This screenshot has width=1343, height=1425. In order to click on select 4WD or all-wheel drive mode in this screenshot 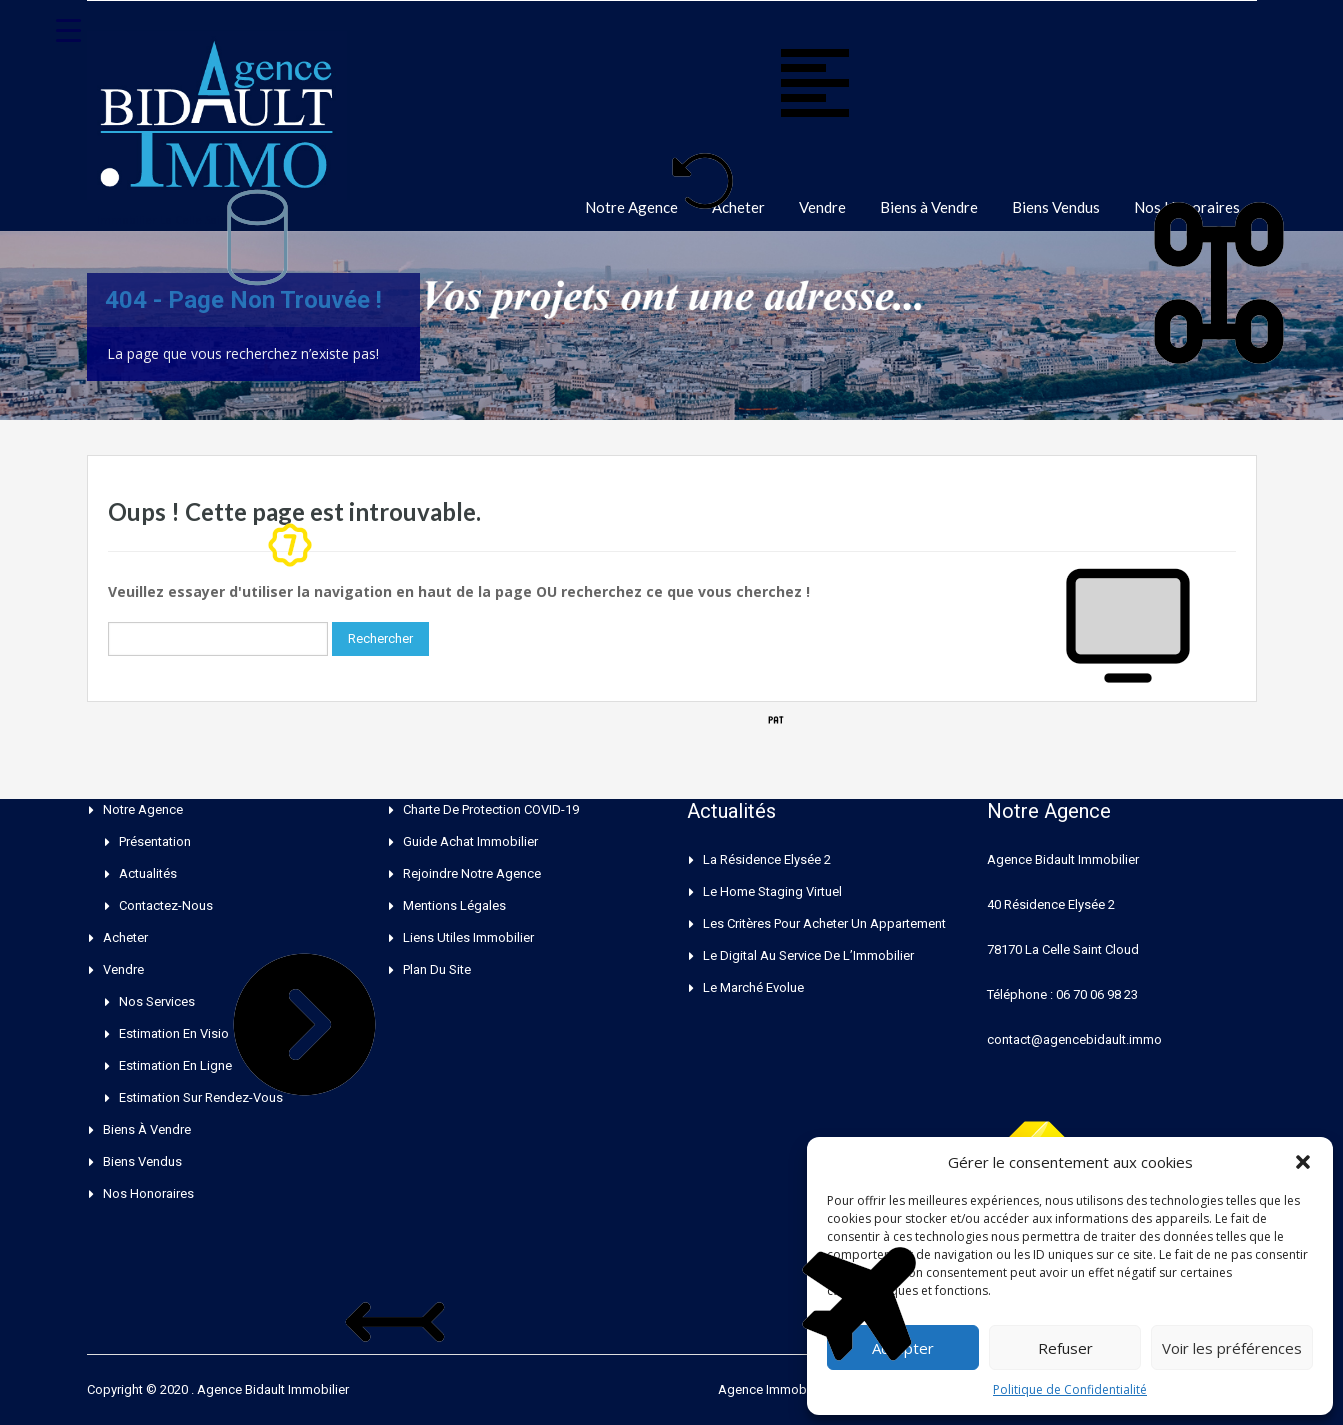, I will do `click(1219, 283)`.